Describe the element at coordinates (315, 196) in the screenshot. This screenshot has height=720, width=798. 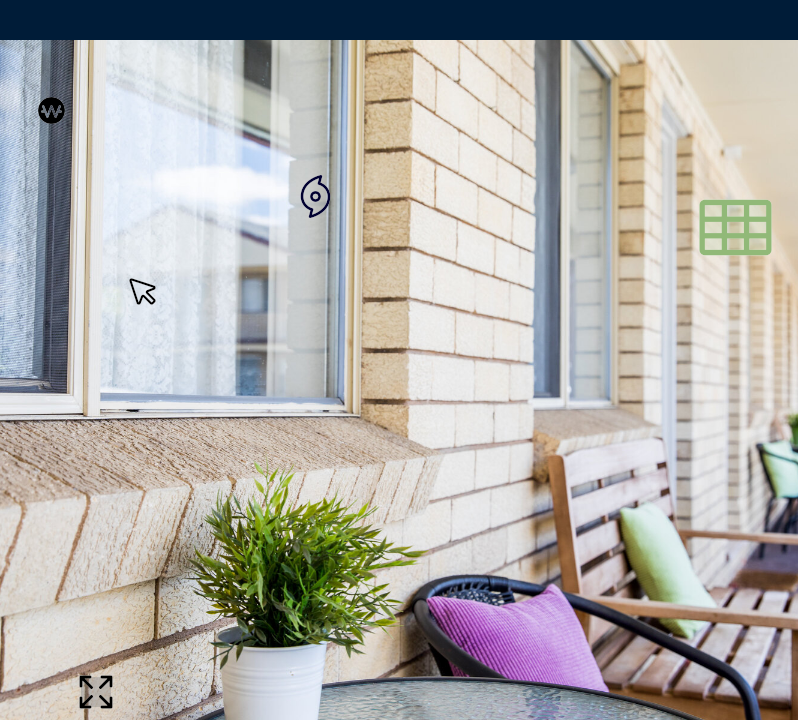
I see `indicates hurricane or tropical storm warning` at that location.